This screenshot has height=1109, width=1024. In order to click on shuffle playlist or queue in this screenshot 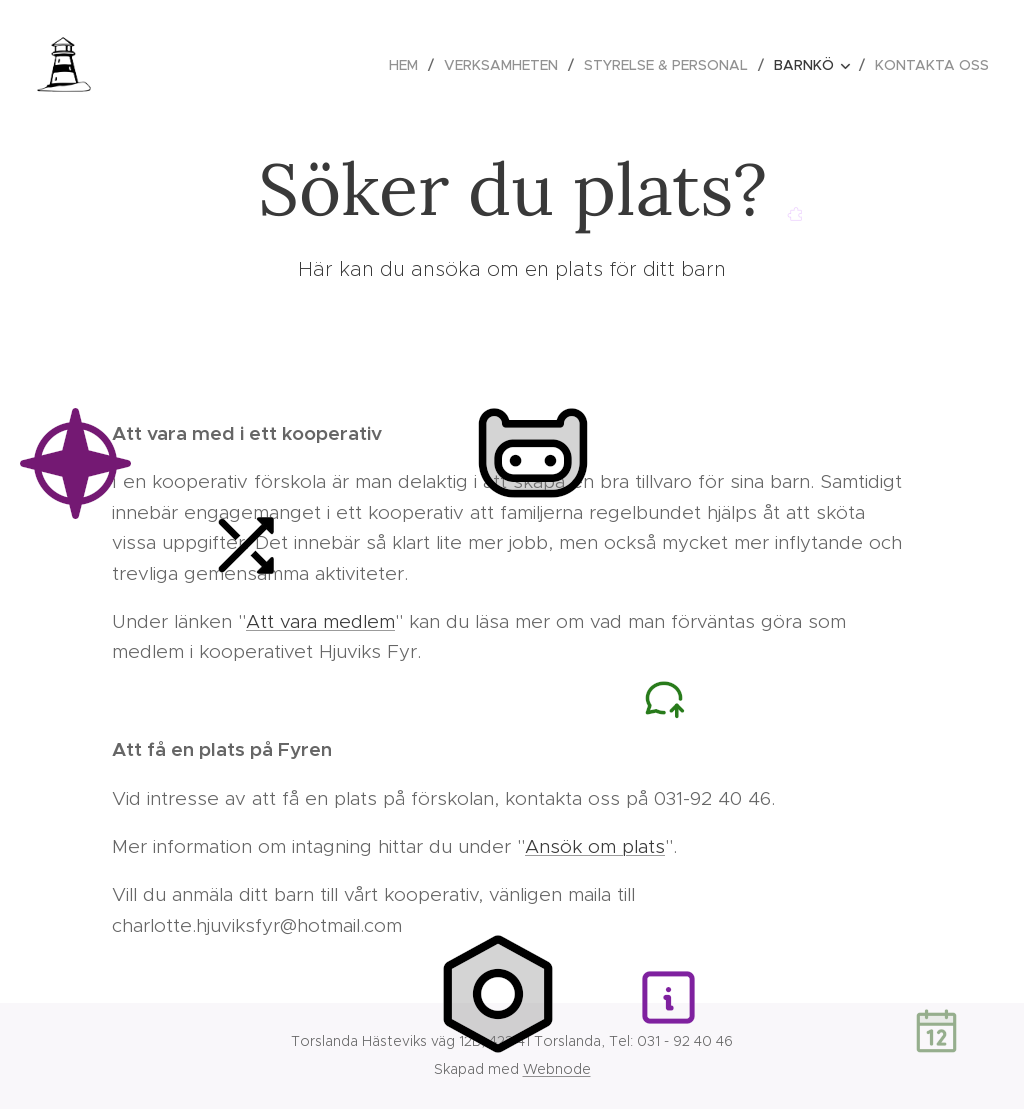, I will do `click(245, 545)`.